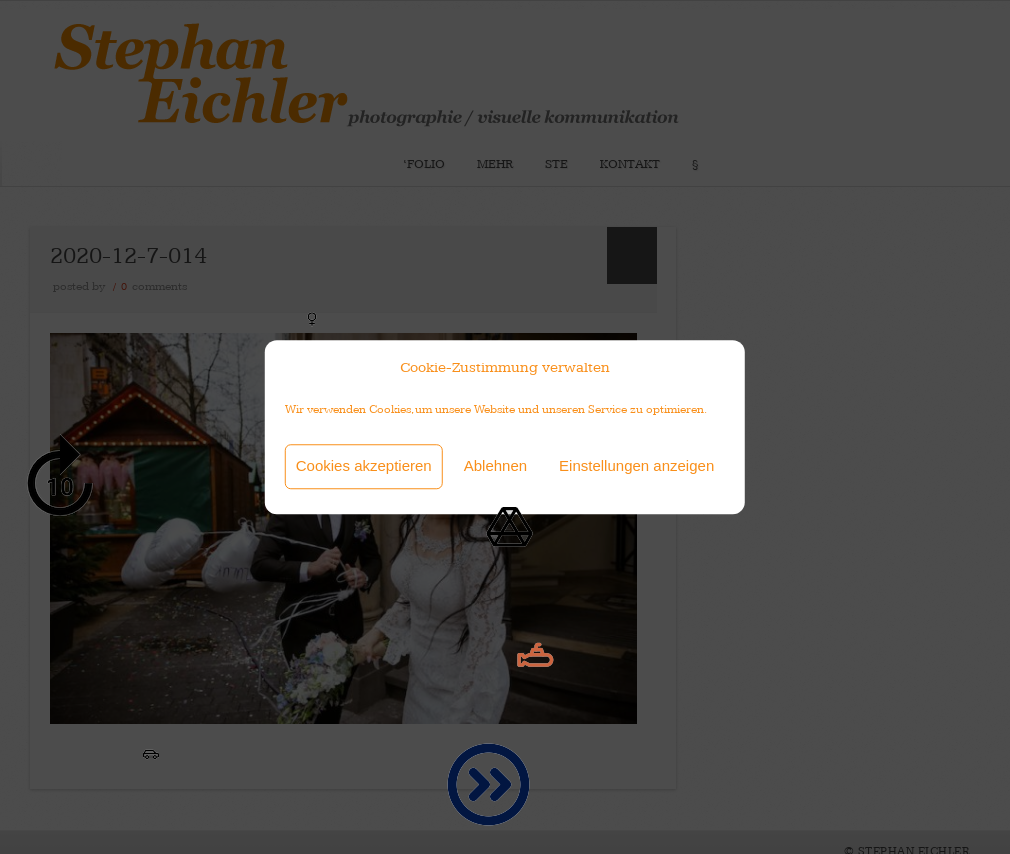 This screenshot has width=1010, height=854. Describe the element at coordinates (312, 319) in the screenshot. I see `indicates female gender option` at that location.